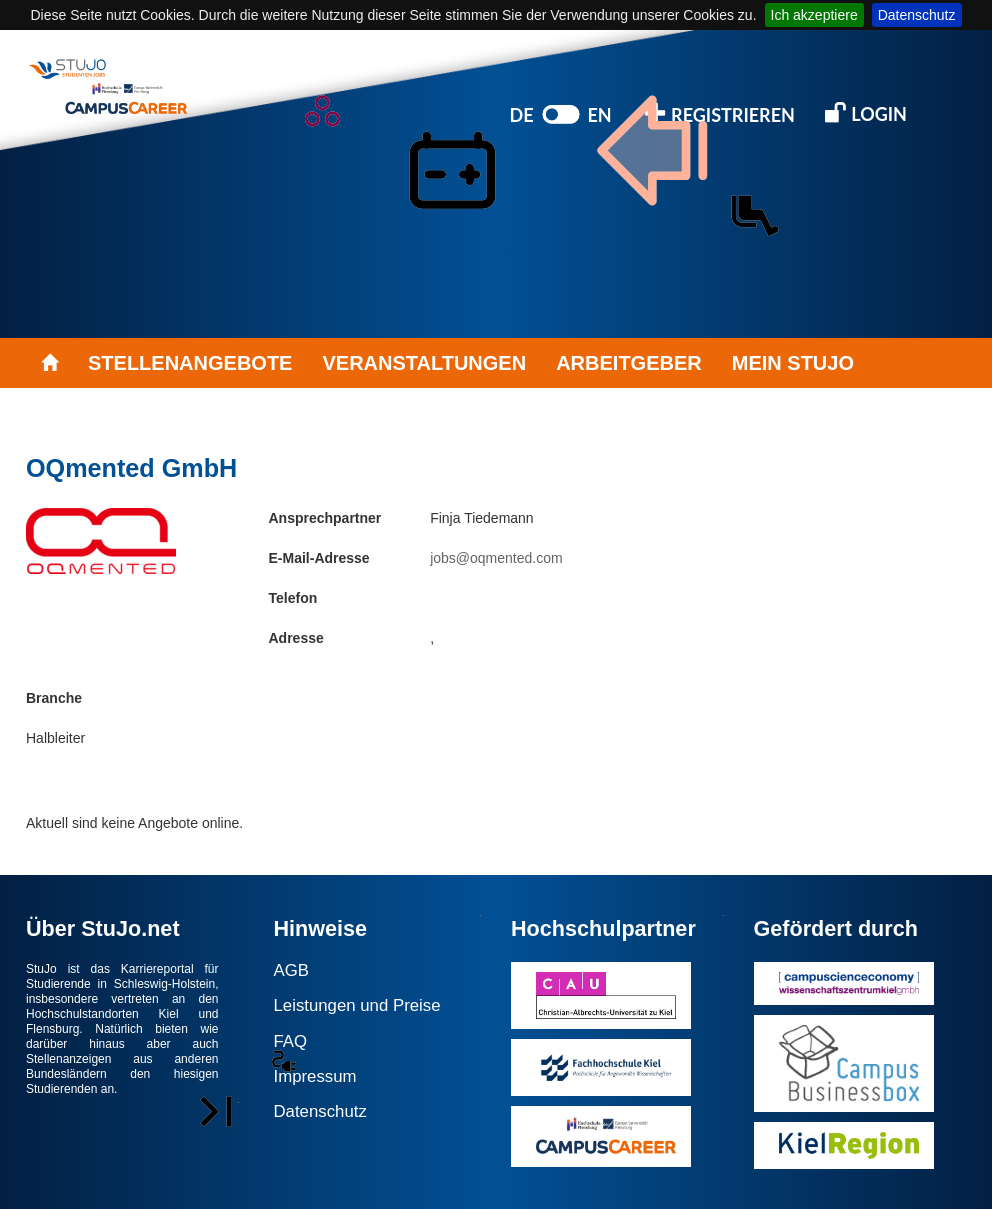  Describe the element at coordinates (754, 216) in the screenshot. I see `select extra legroom seating option` at that location.